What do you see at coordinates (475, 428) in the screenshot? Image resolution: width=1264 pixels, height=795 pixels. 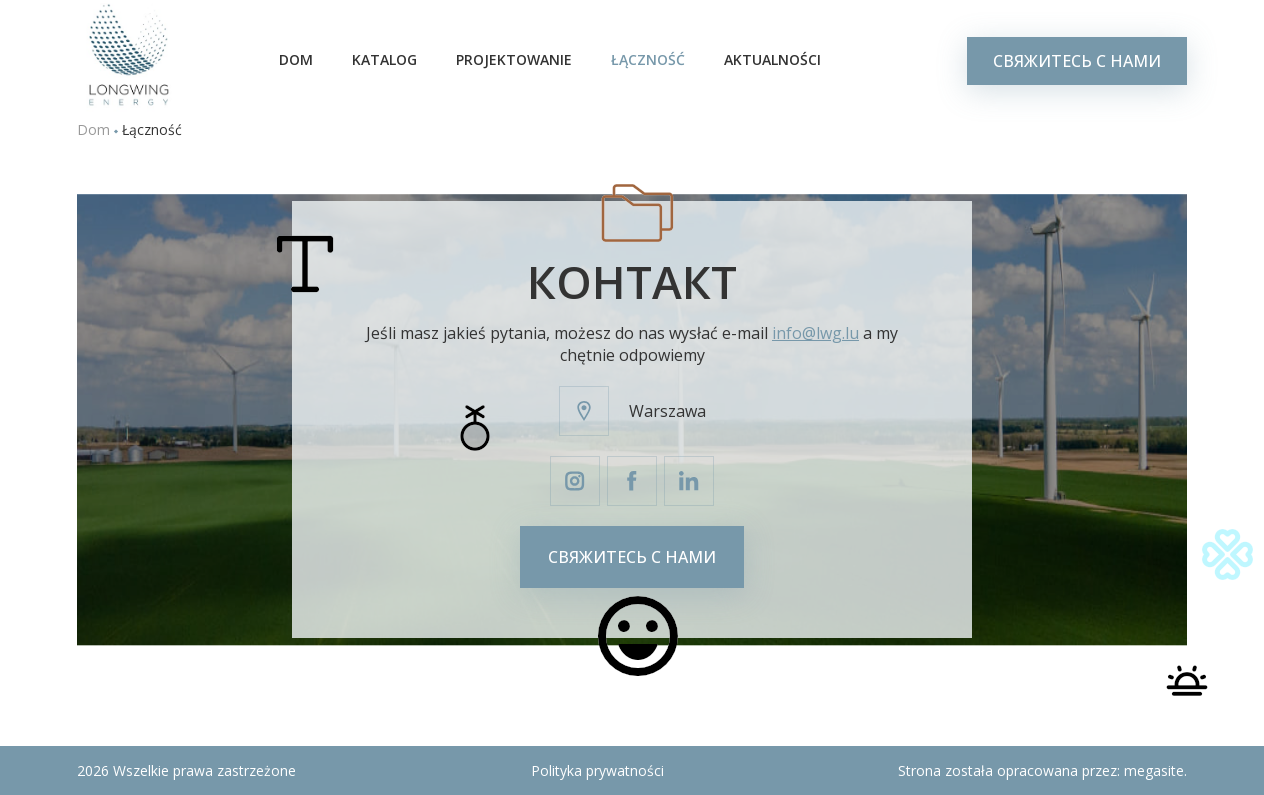 I see `indicates nonbinary gender identity option` at bounding box center [475, 428].